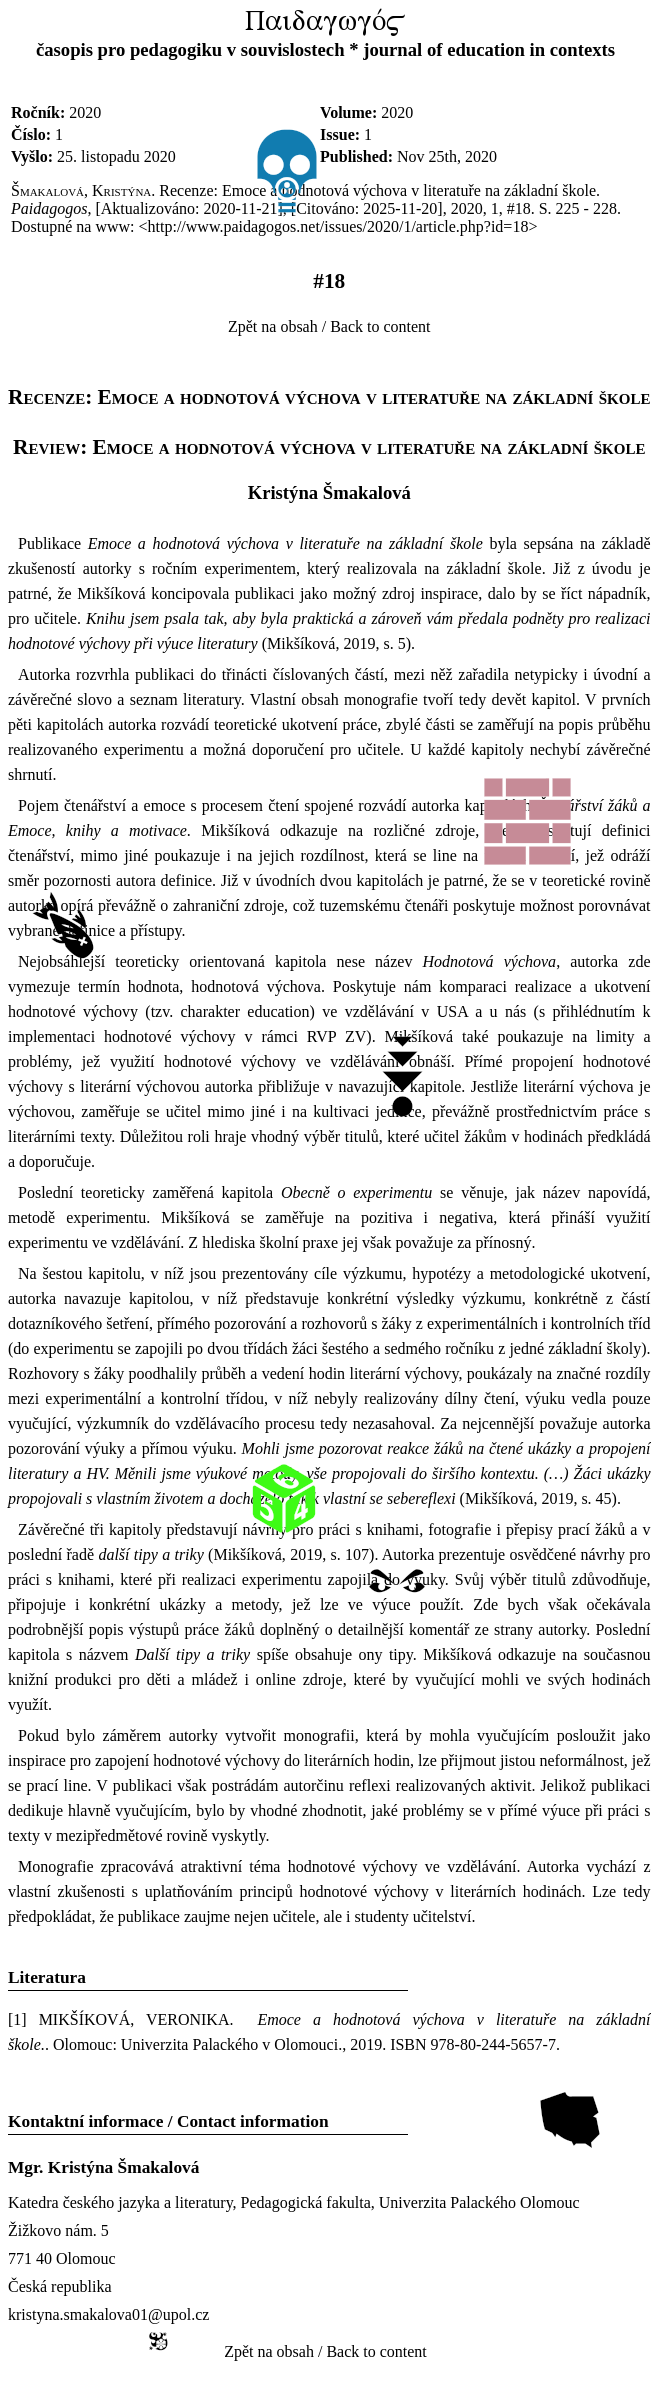 The width and height of the screenshot is (651, 2399). I want to click on pounce or quick attack action in a game, so click(402, 1076).